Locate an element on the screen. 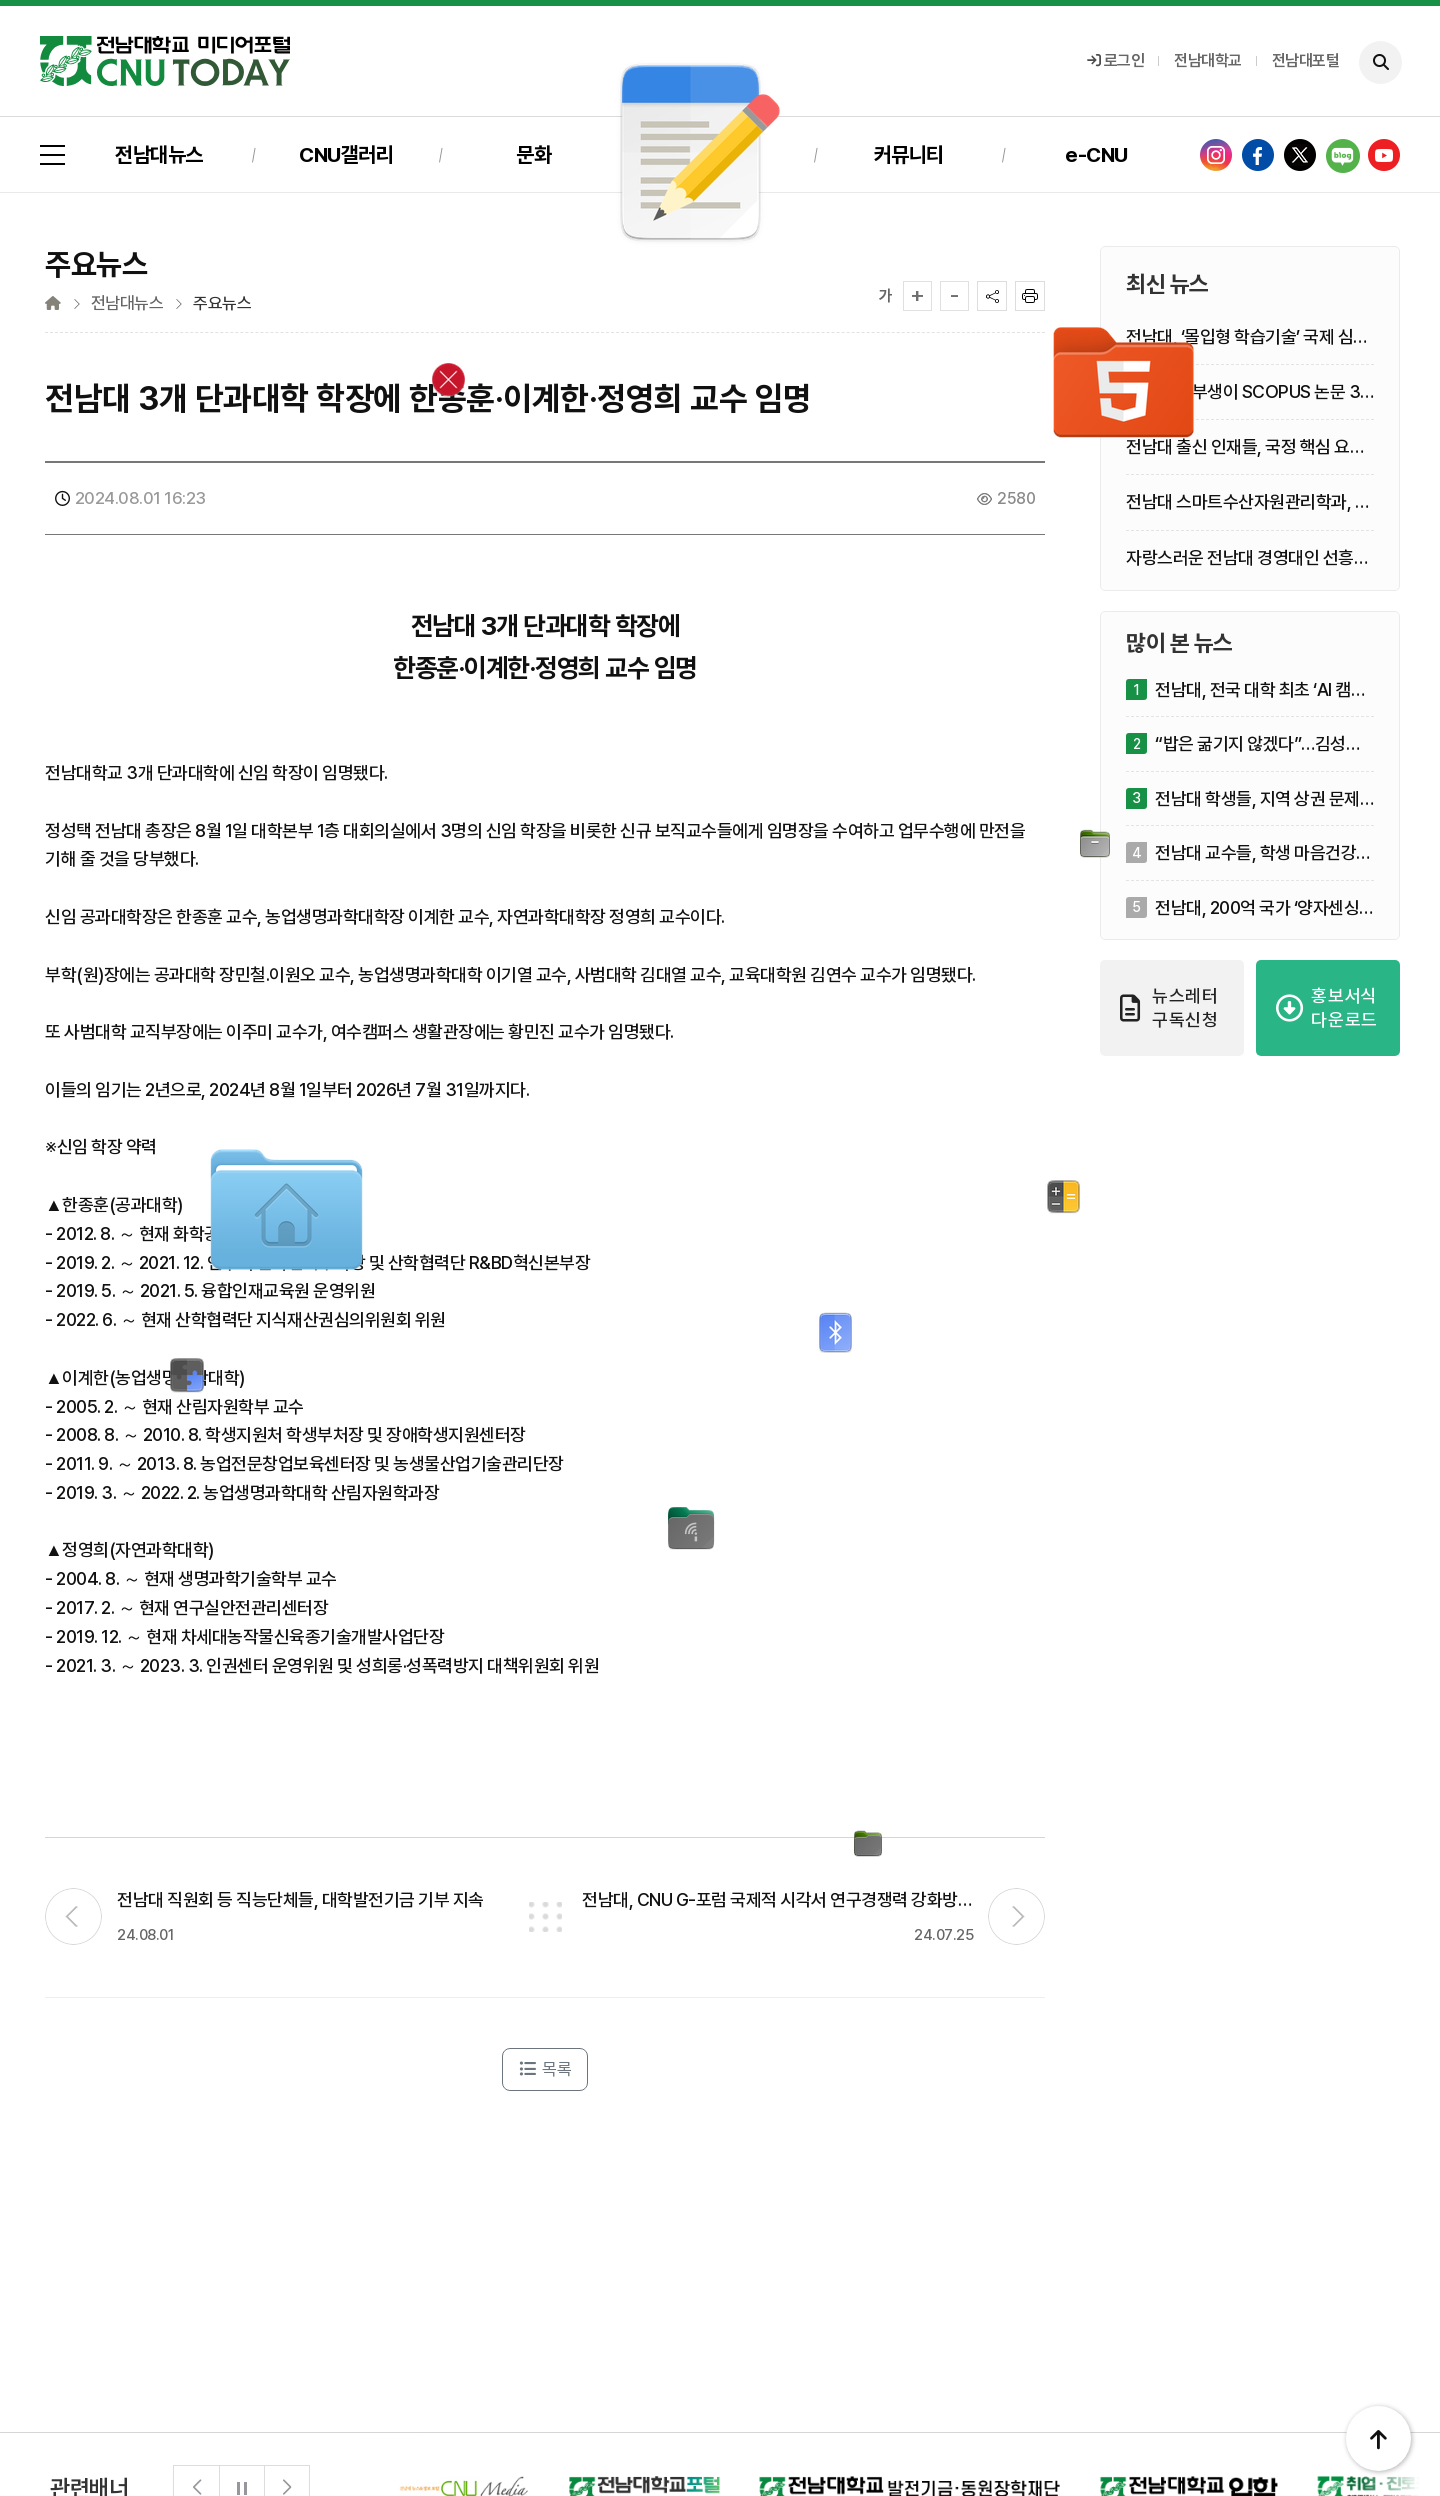 The image size is (1440, 2496). open file manager application is located at coordinates (1095, 843).